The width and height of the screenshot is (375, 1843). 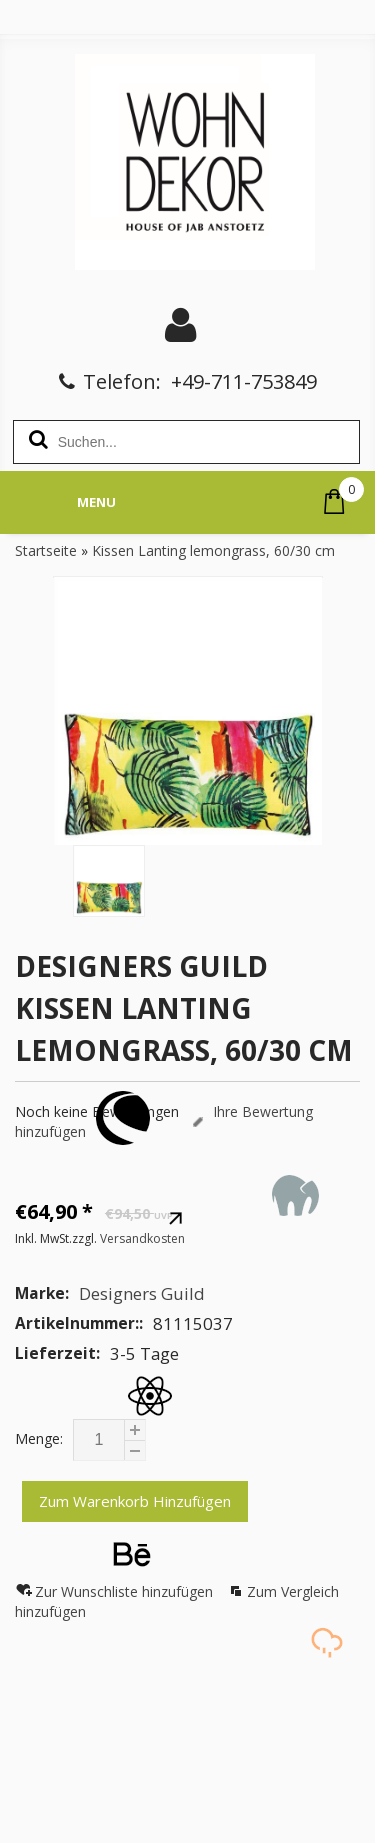 What do you see at coordinates (175, 1218) in the screenshot?
I see `open link in new tab or window` at bounding box center [175, 1218].